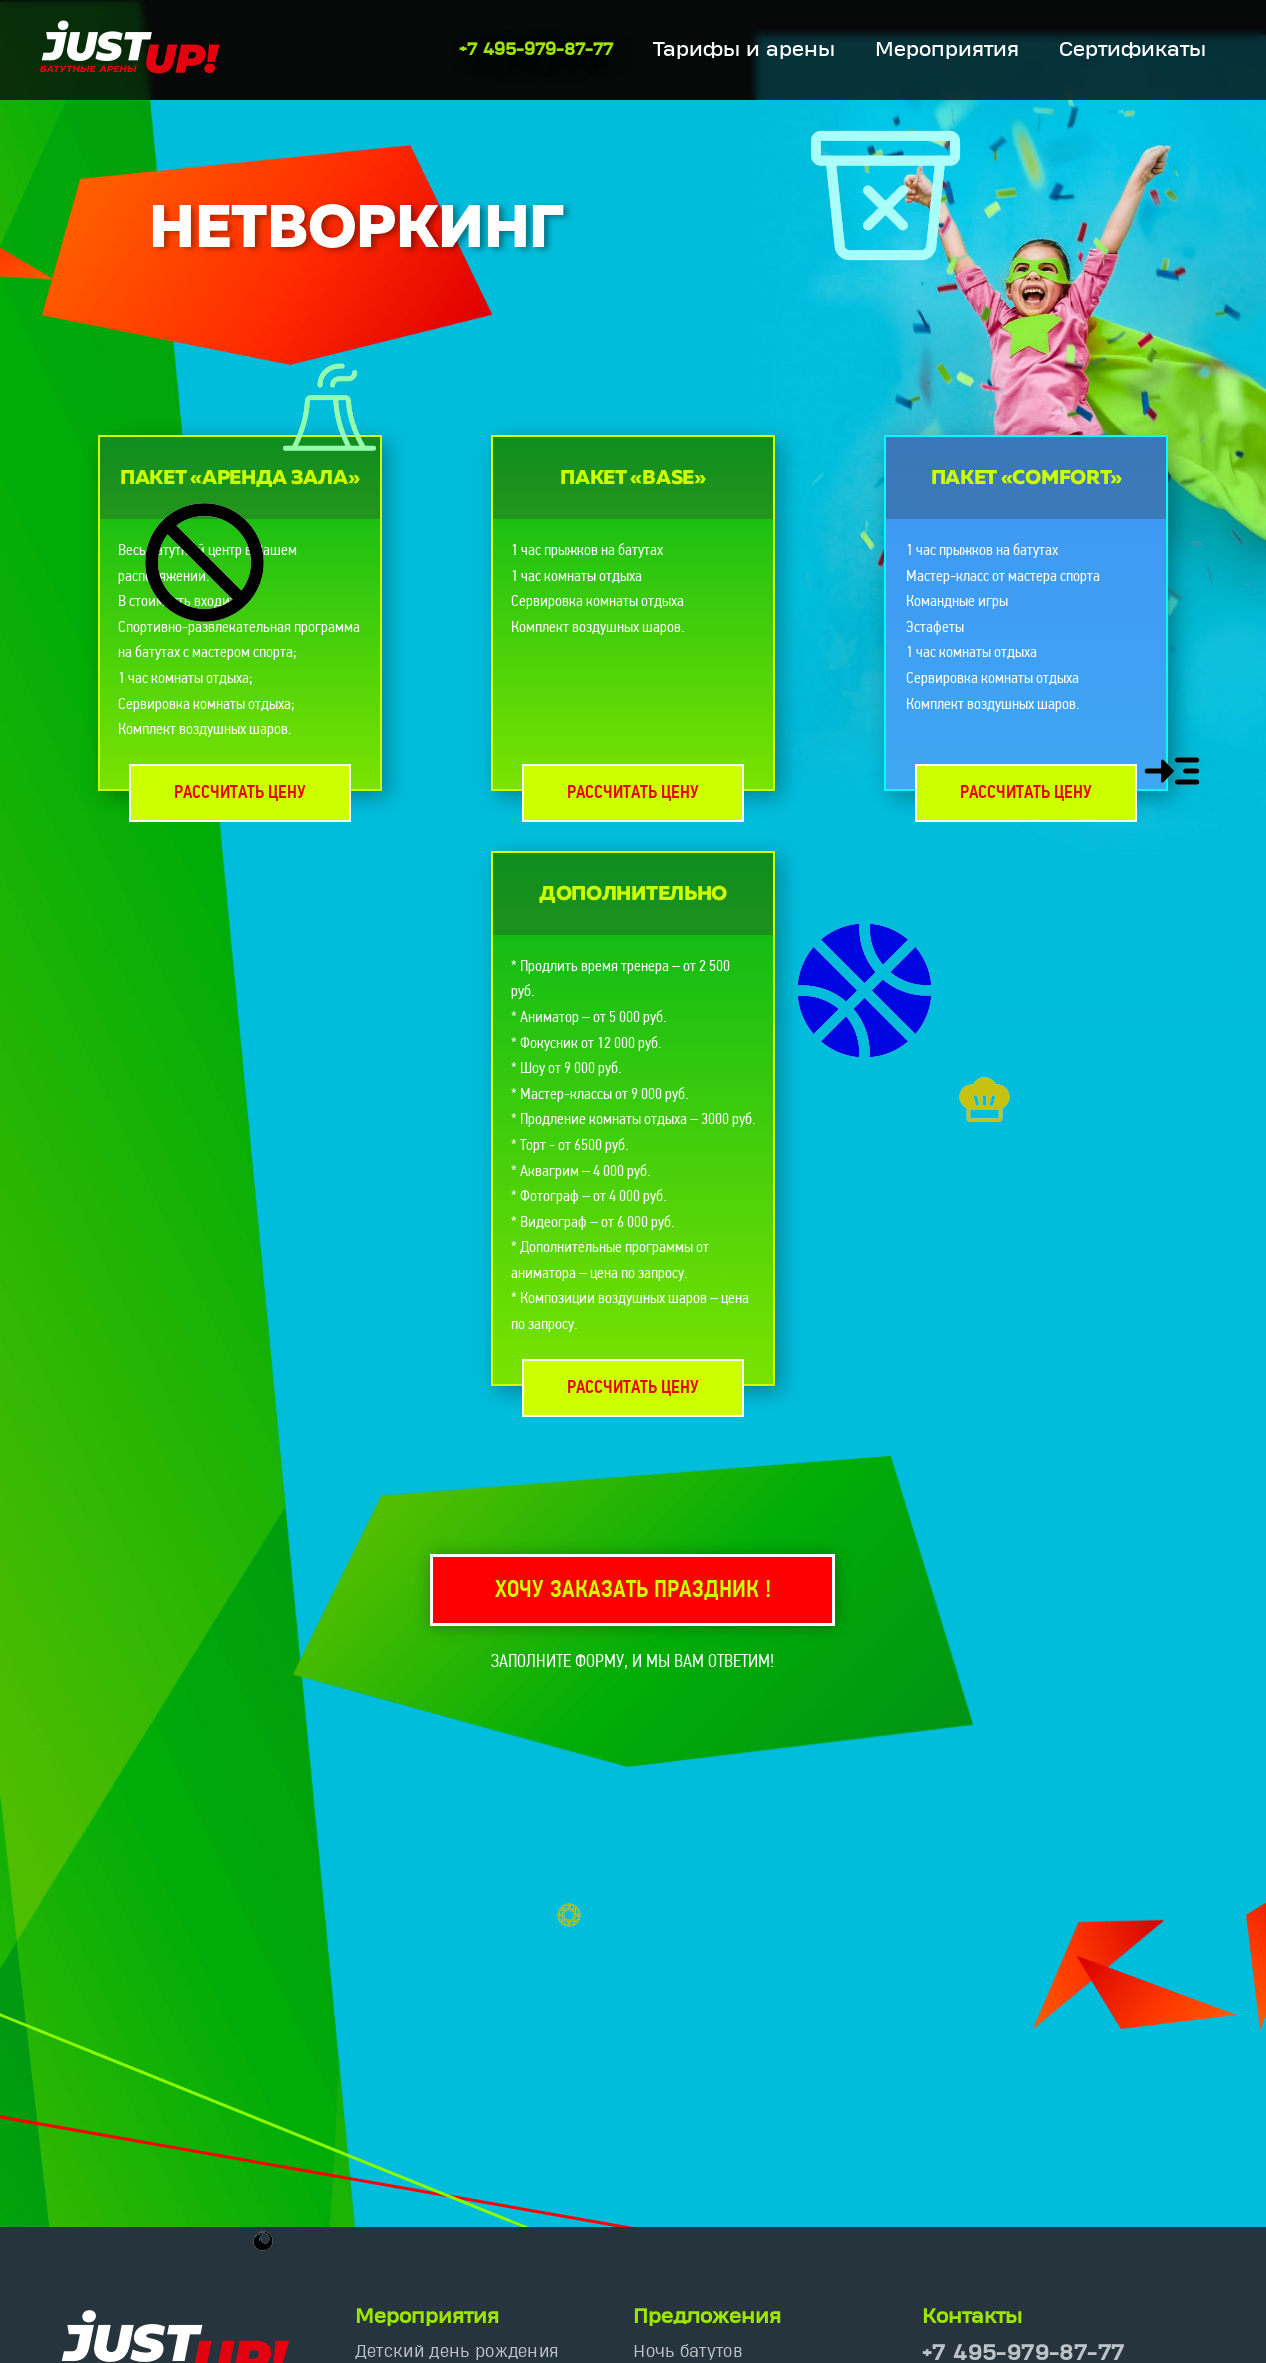  What do you see at coordinates (204, 562) in the screenshot?
I see `block or ban a user` at bounding box center [204, 562].